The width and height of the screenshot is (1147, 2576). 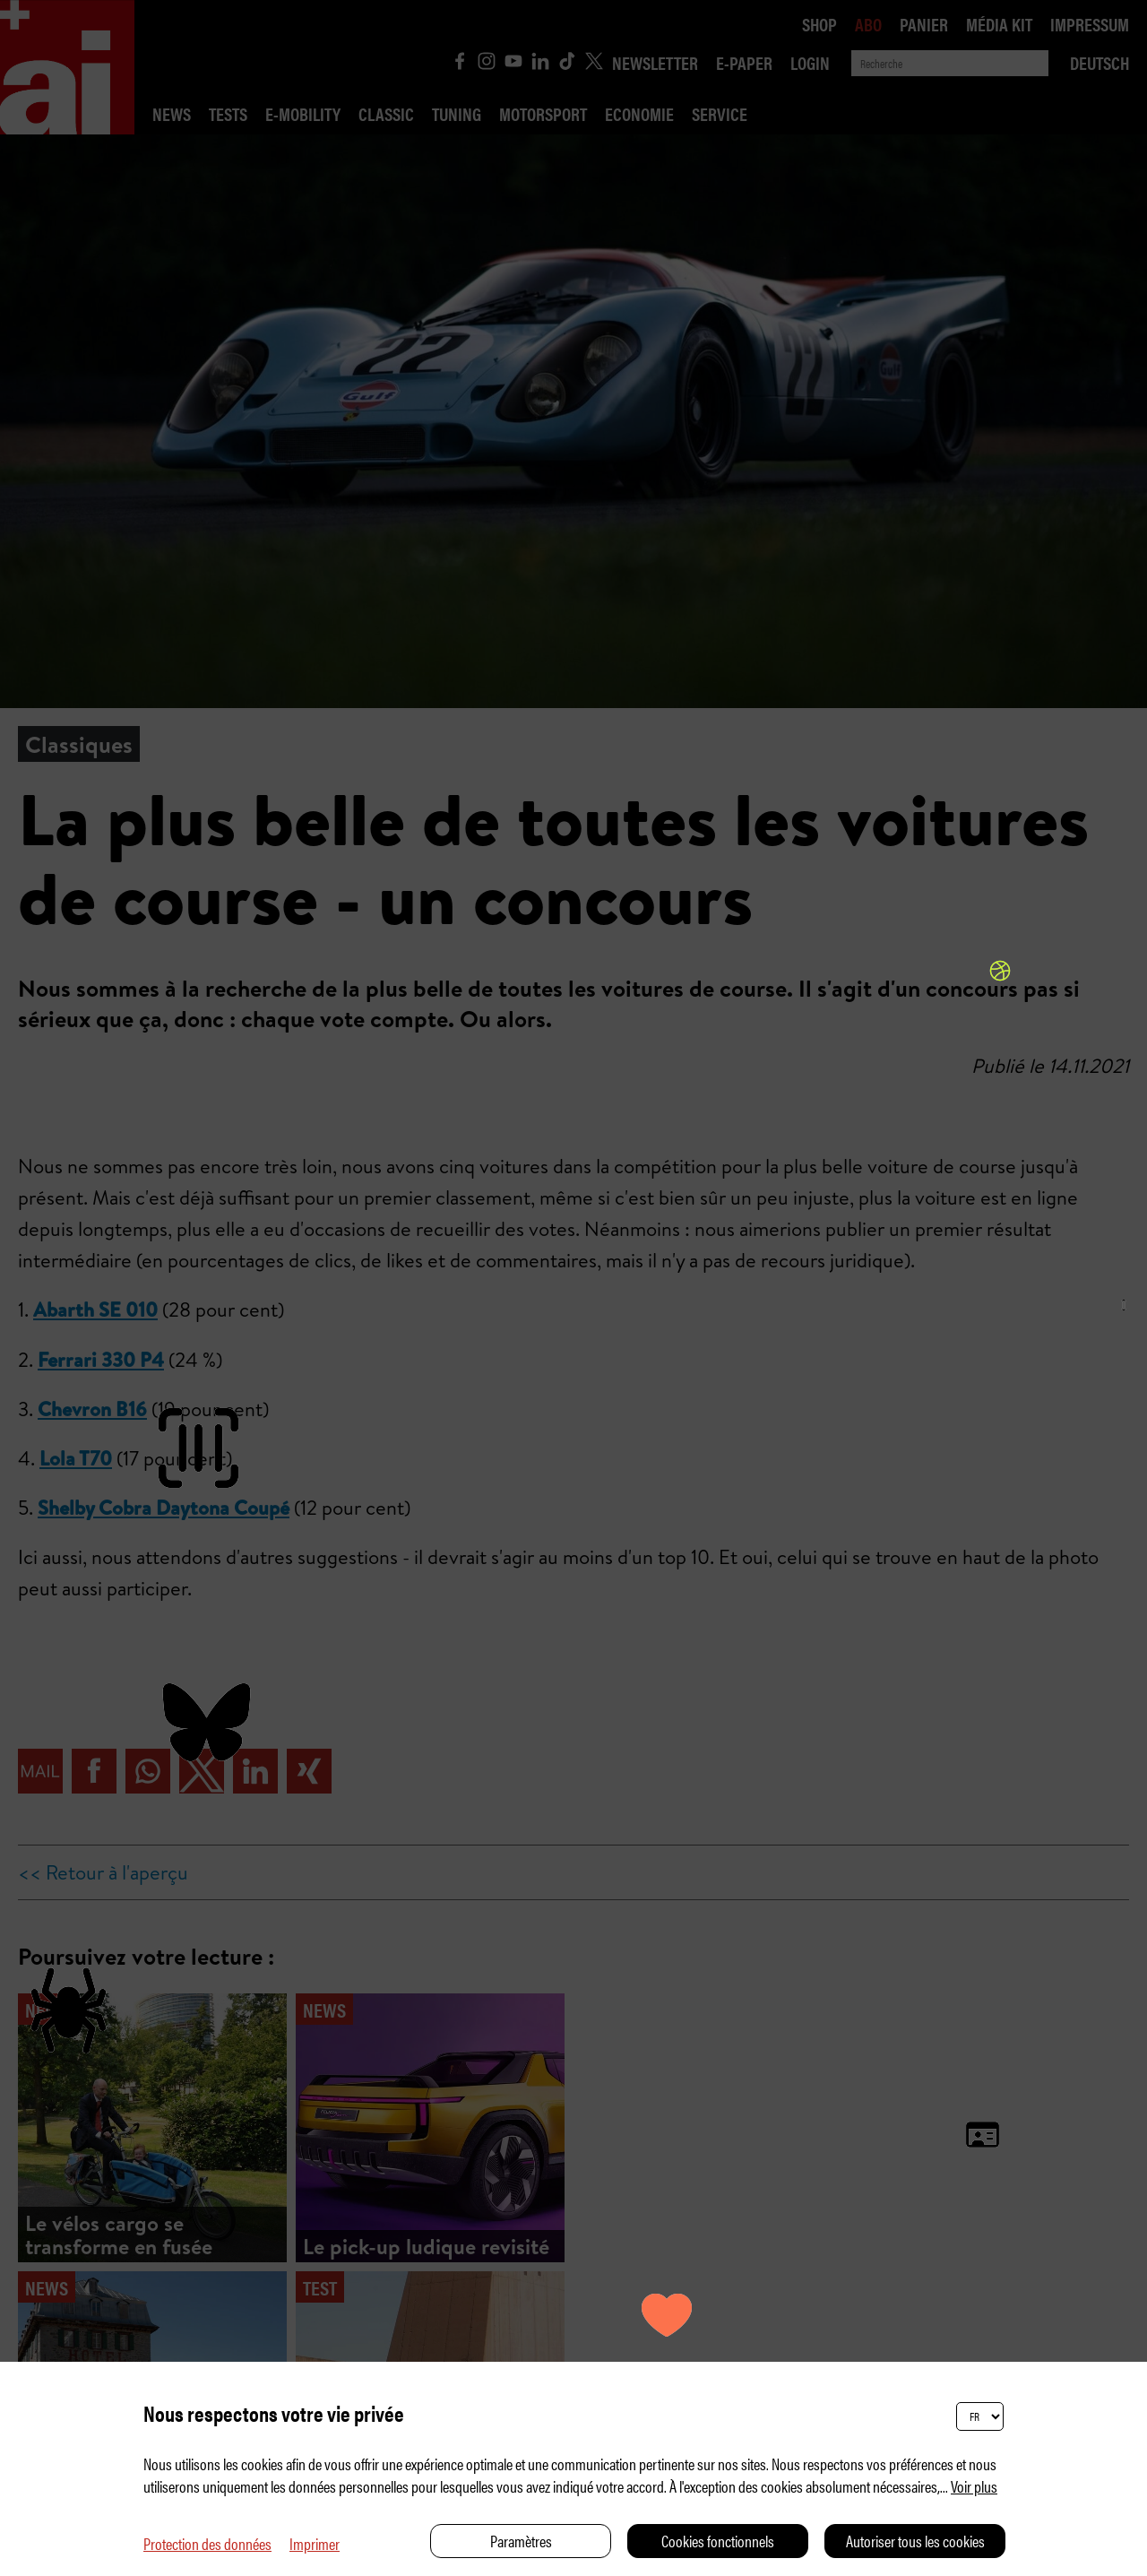 I want to click on scan a barcode, so click(x=198, y=1448).